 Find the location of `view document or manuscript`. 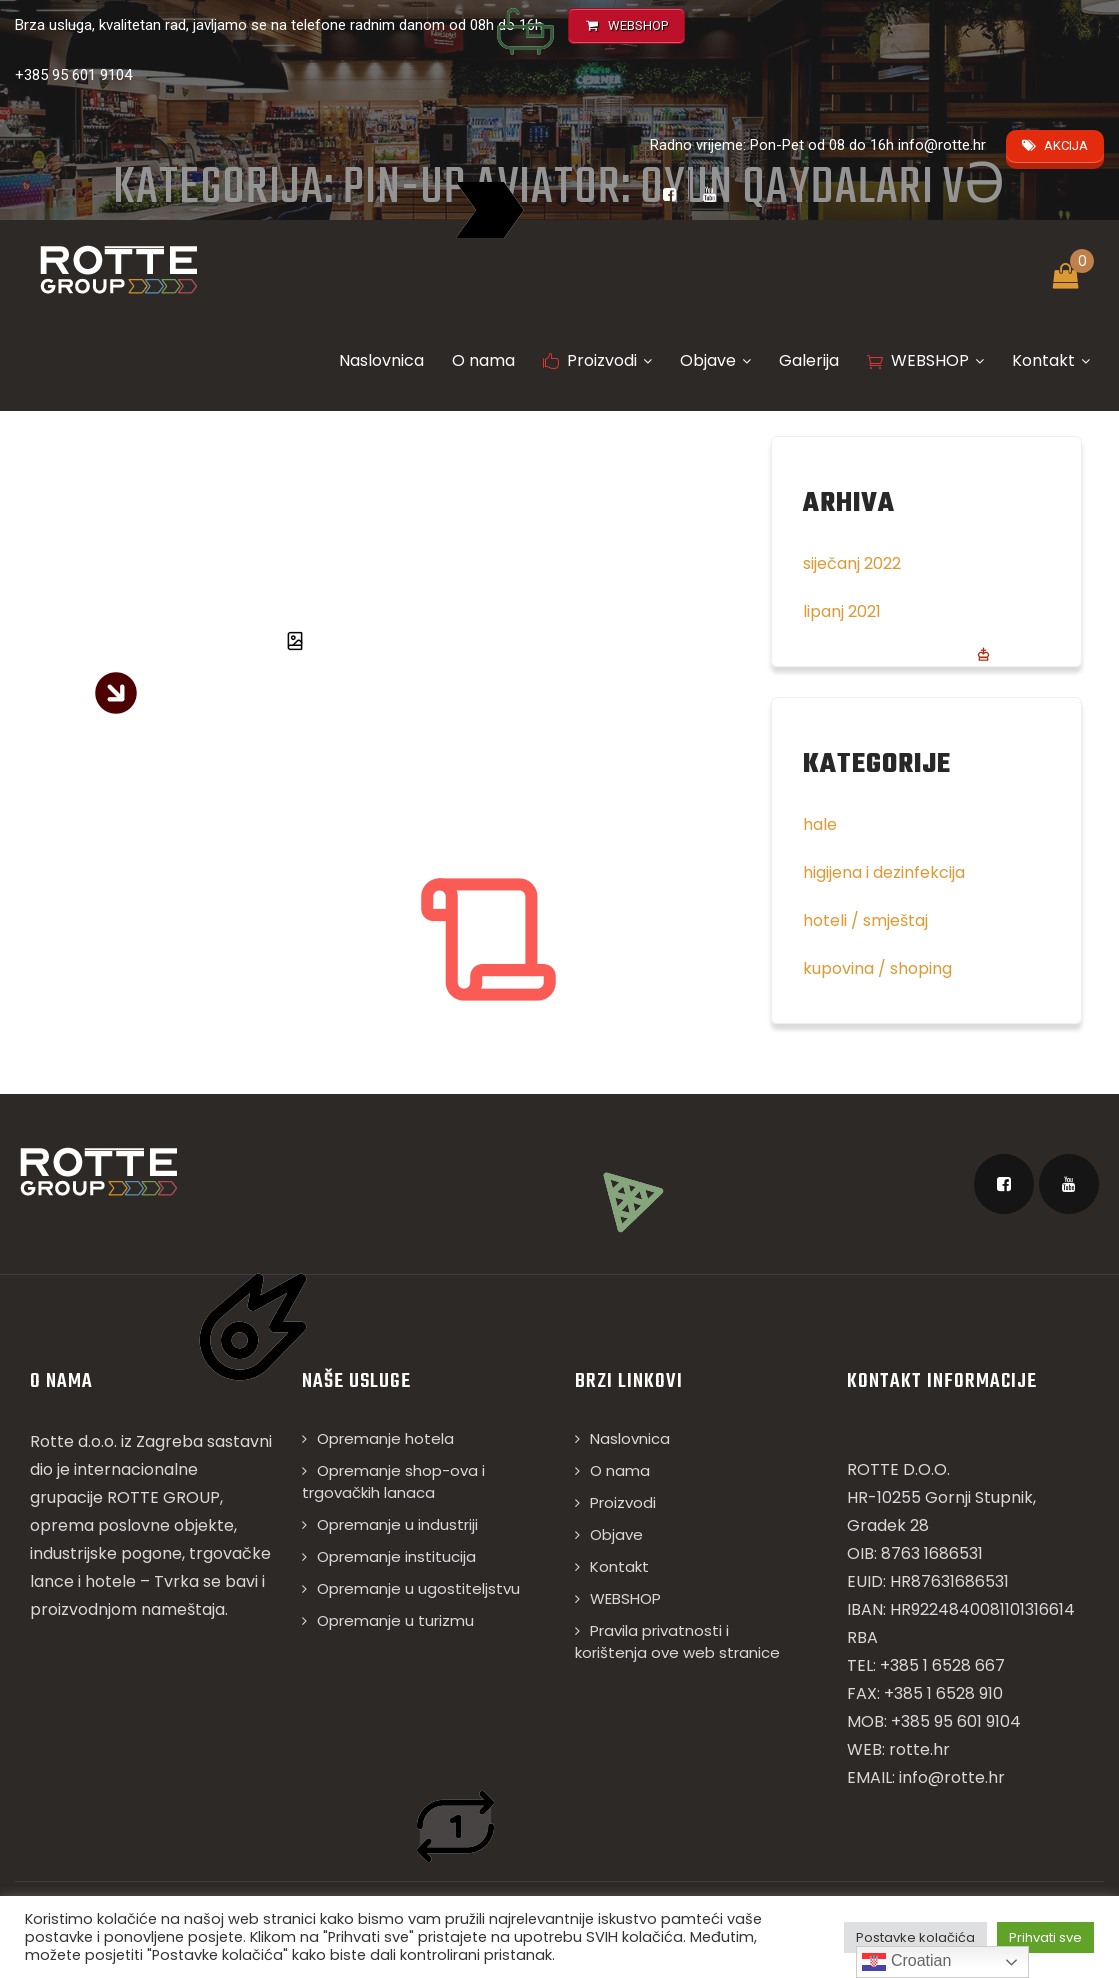

view document or manuscript is located at coordinates (488, 939).